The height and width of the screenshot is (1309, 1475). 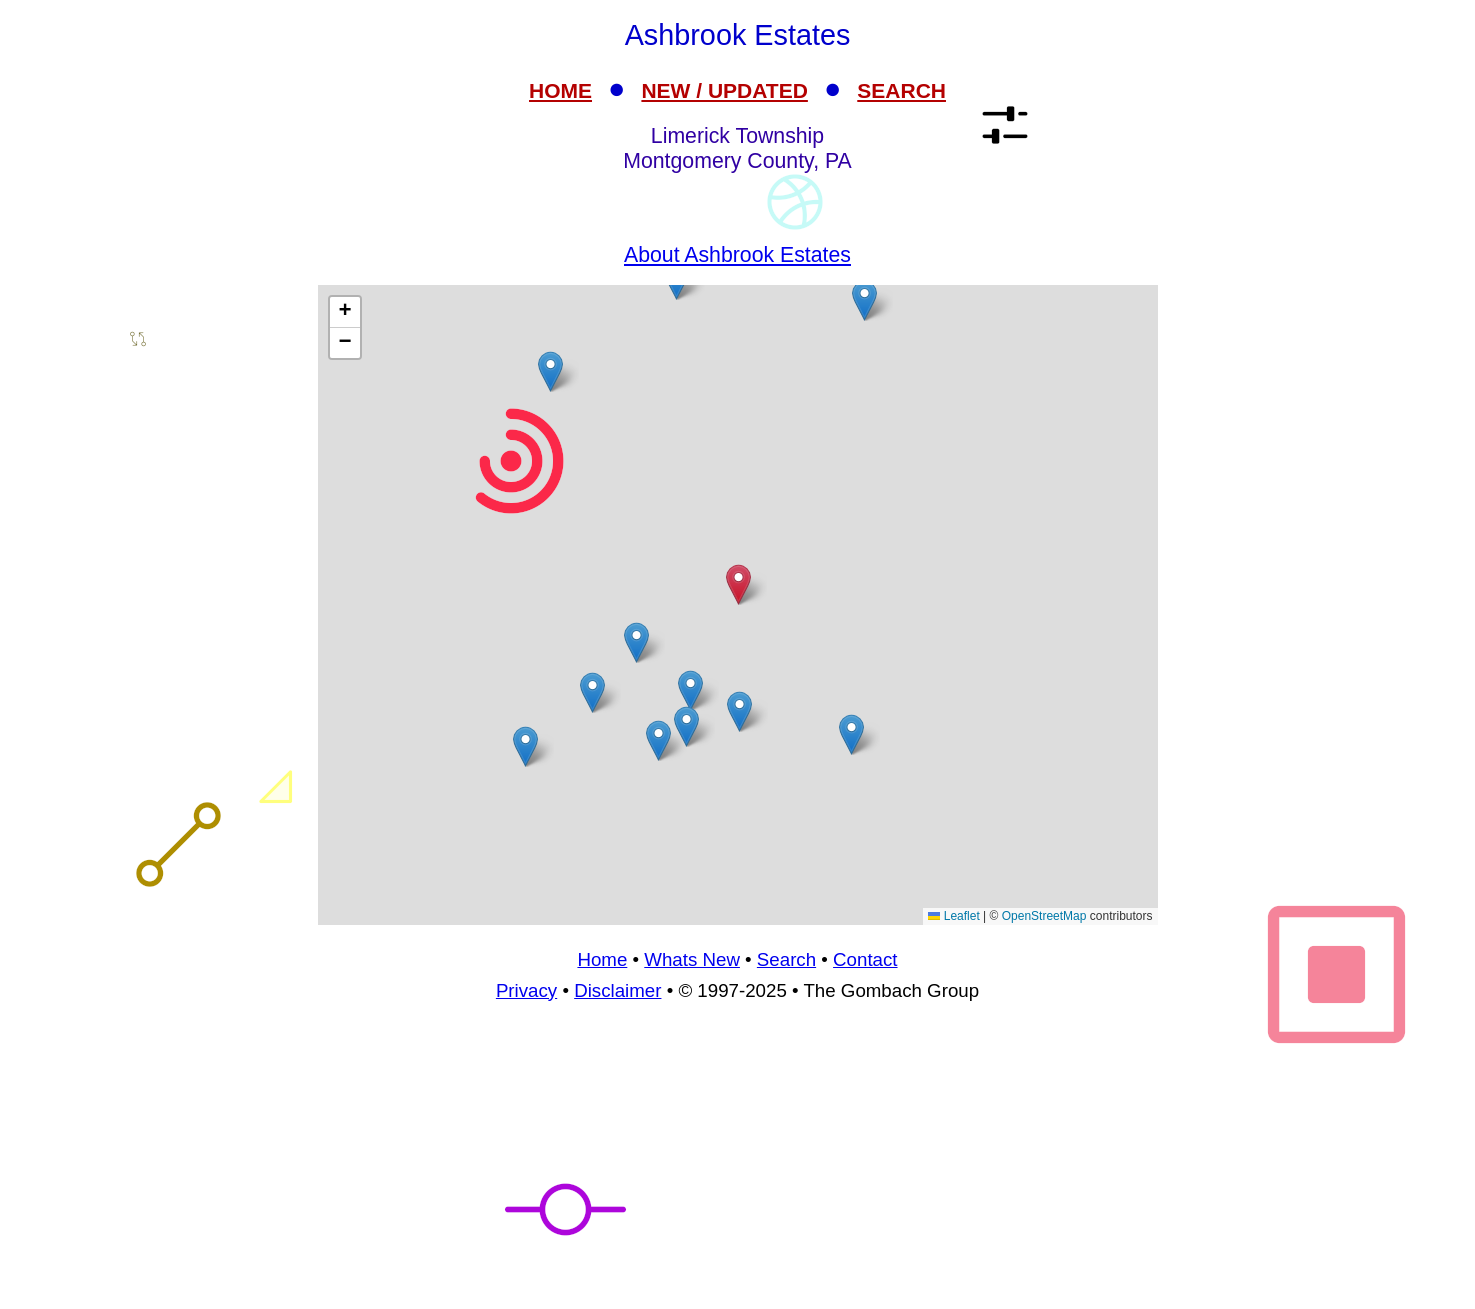 What do you see at coordinates (565, 1209) in the screenshot?
I see `view commit history` at bounding box center [565, 1209].